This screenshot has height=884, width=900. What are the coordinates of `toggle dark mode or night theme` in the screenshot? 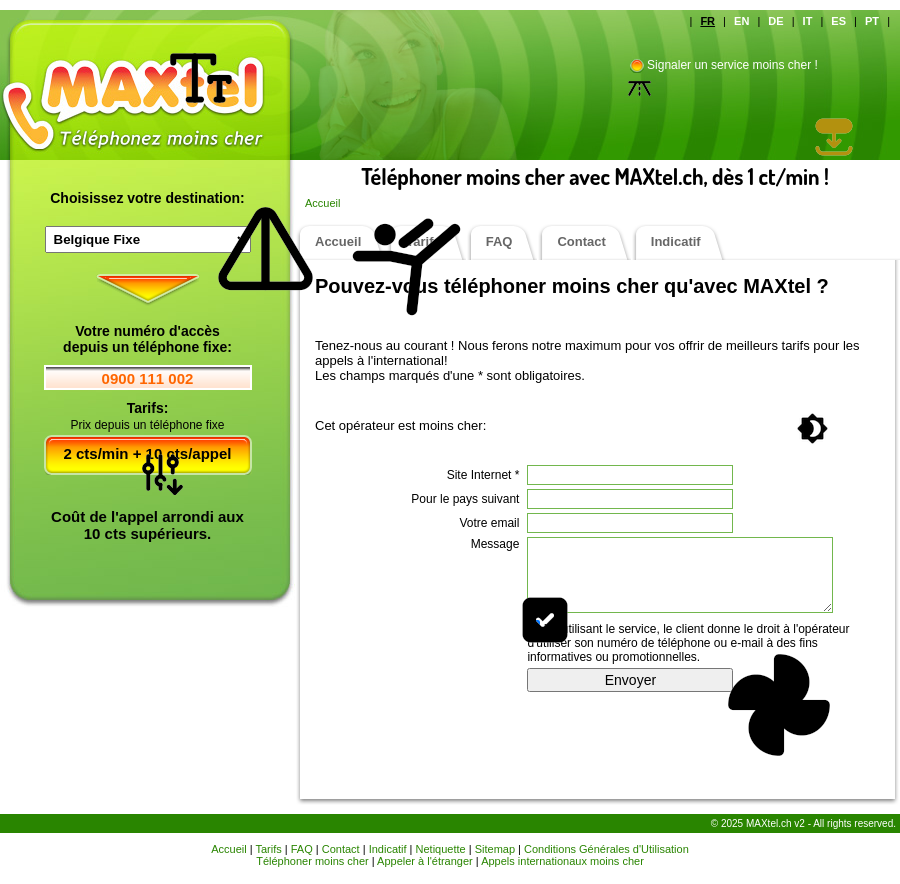 It's located at (812, 428).